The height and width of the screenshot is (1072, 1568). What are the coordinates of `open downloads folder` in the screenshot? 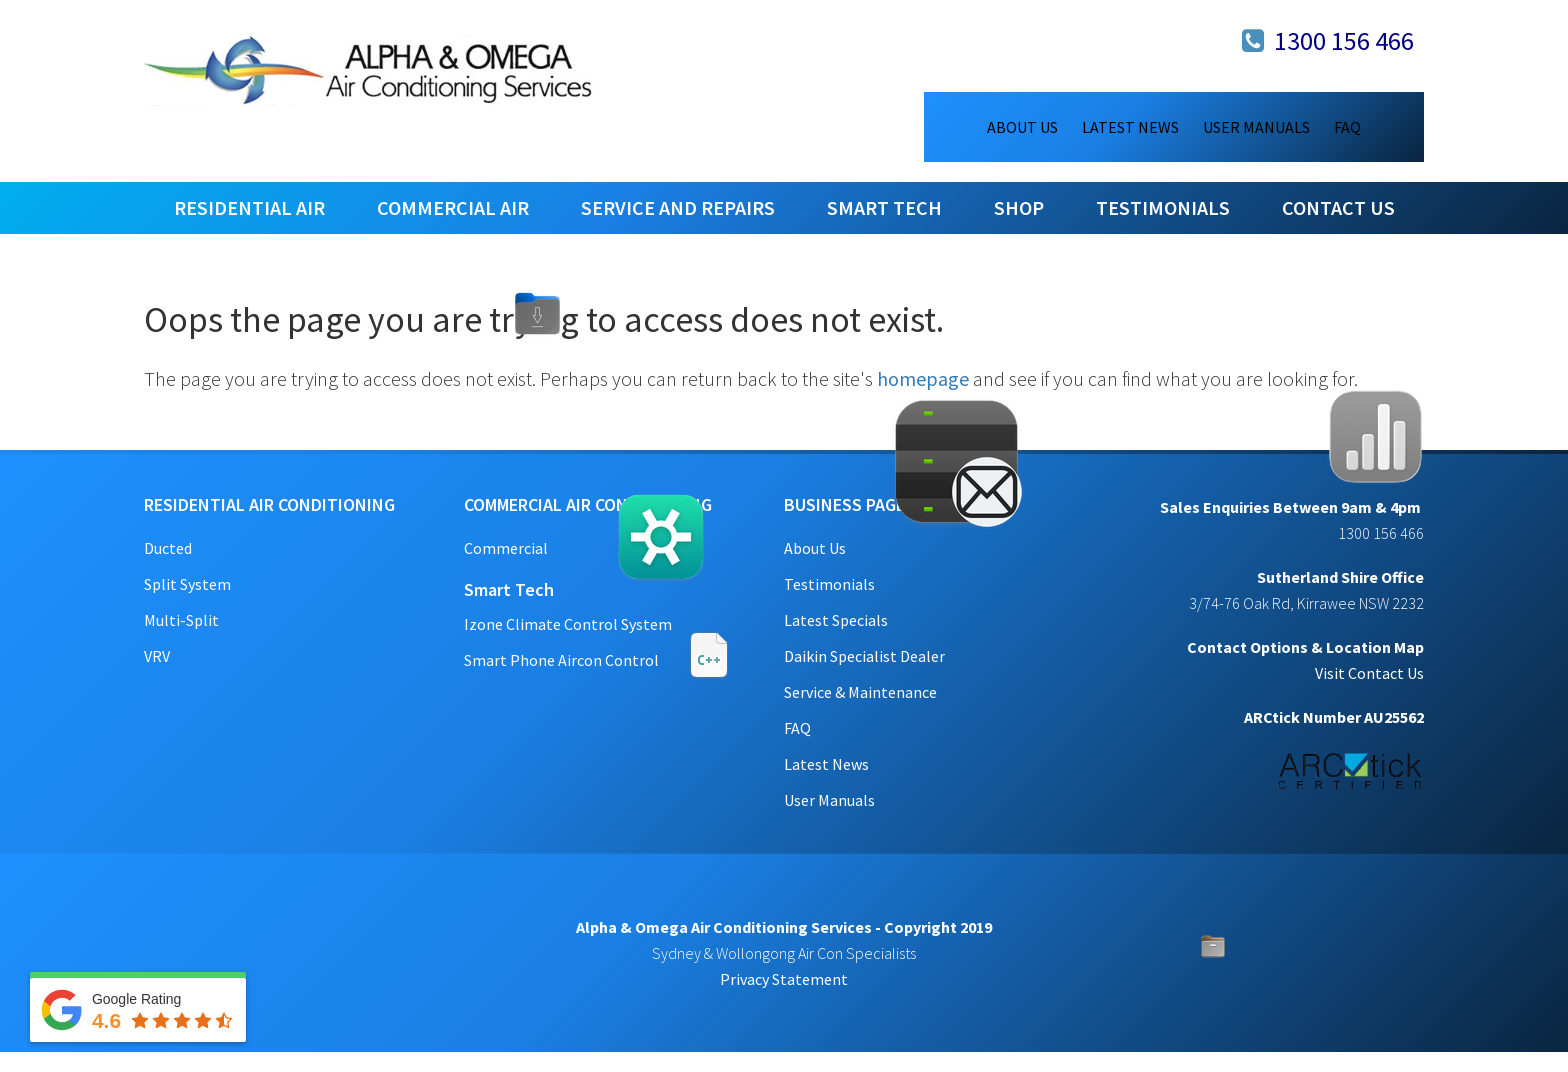 It's located at (537, 313).